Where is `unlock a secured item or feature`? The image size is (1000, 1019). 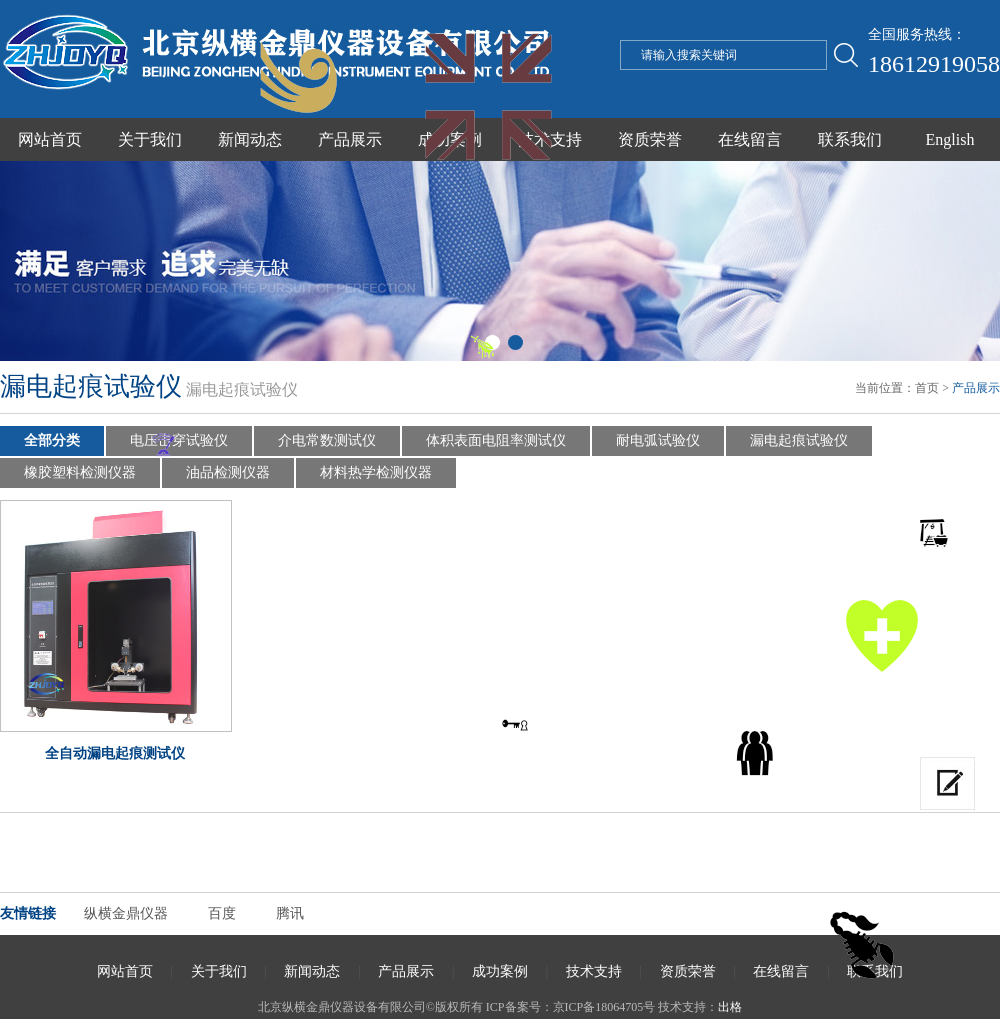
unlock a secured item or feature is located at coordinates (515, 725).